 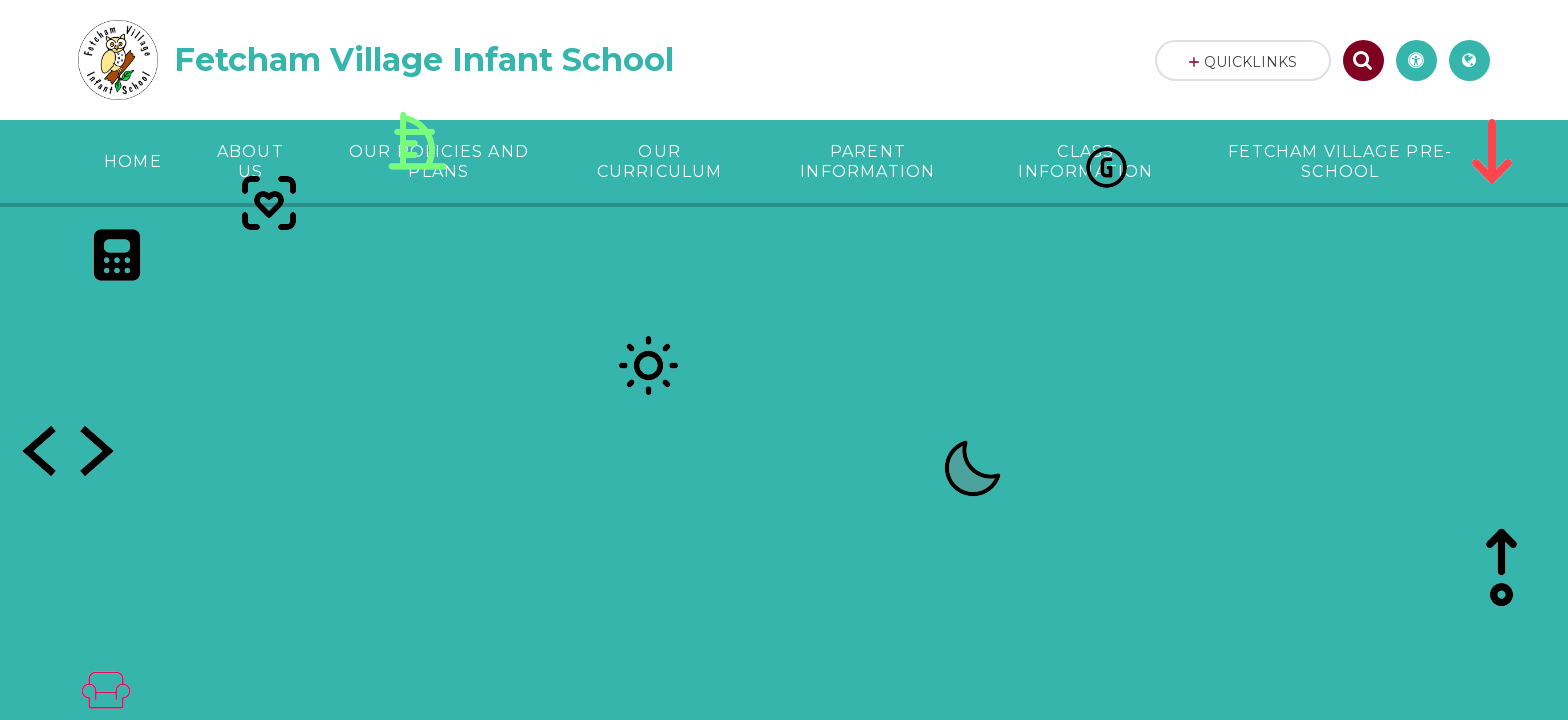 I want to click on move item up in a list or sequence, so click(x=1501, y=567).